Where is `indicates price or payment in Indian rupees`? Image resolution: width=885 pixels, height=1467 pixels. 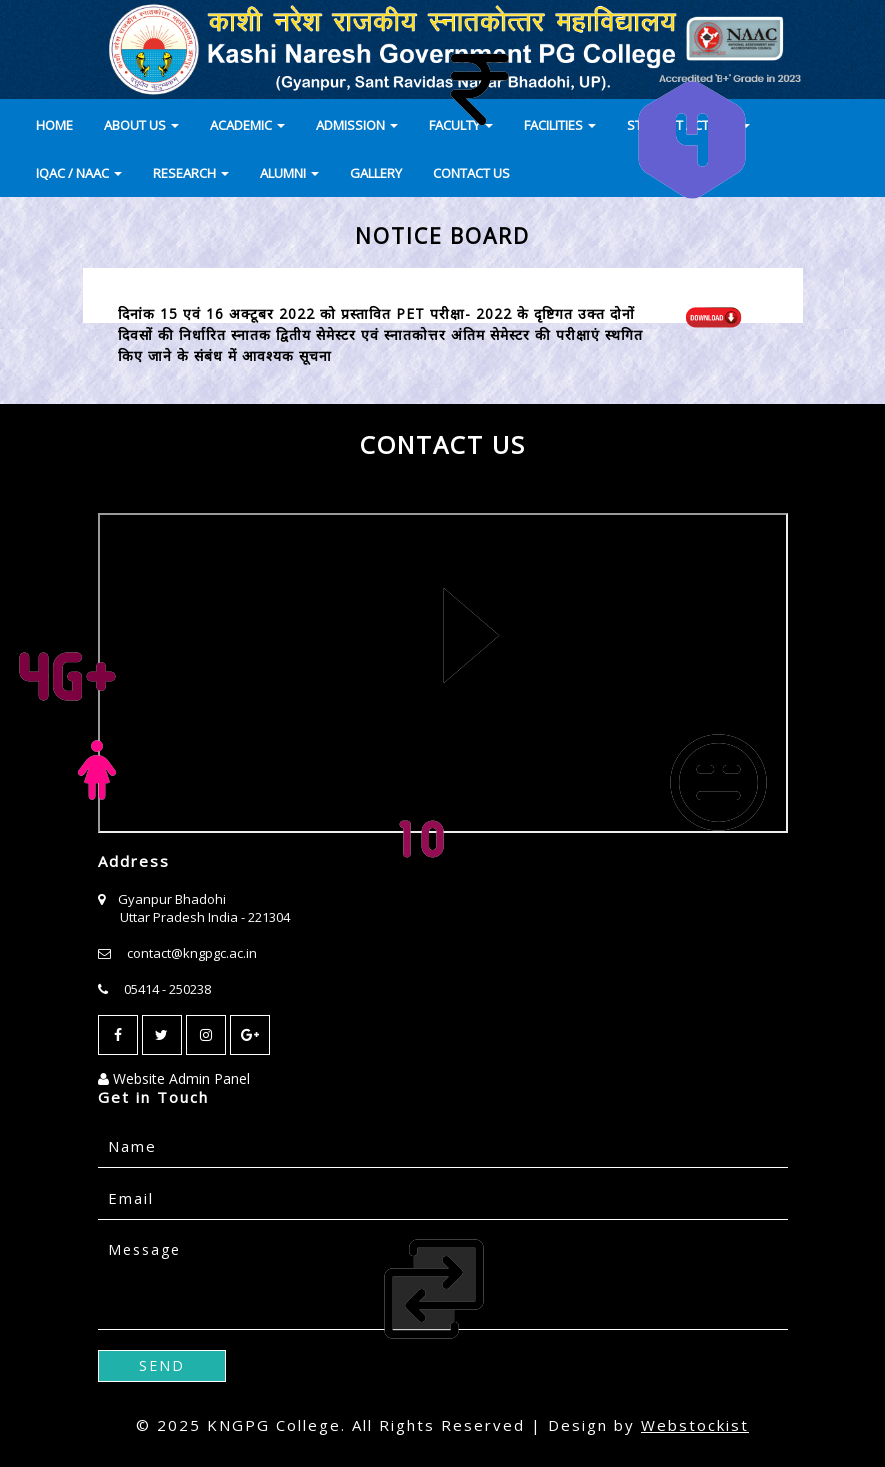
indicates price or payment in Indian rupees is located at coordinates (477, 89).